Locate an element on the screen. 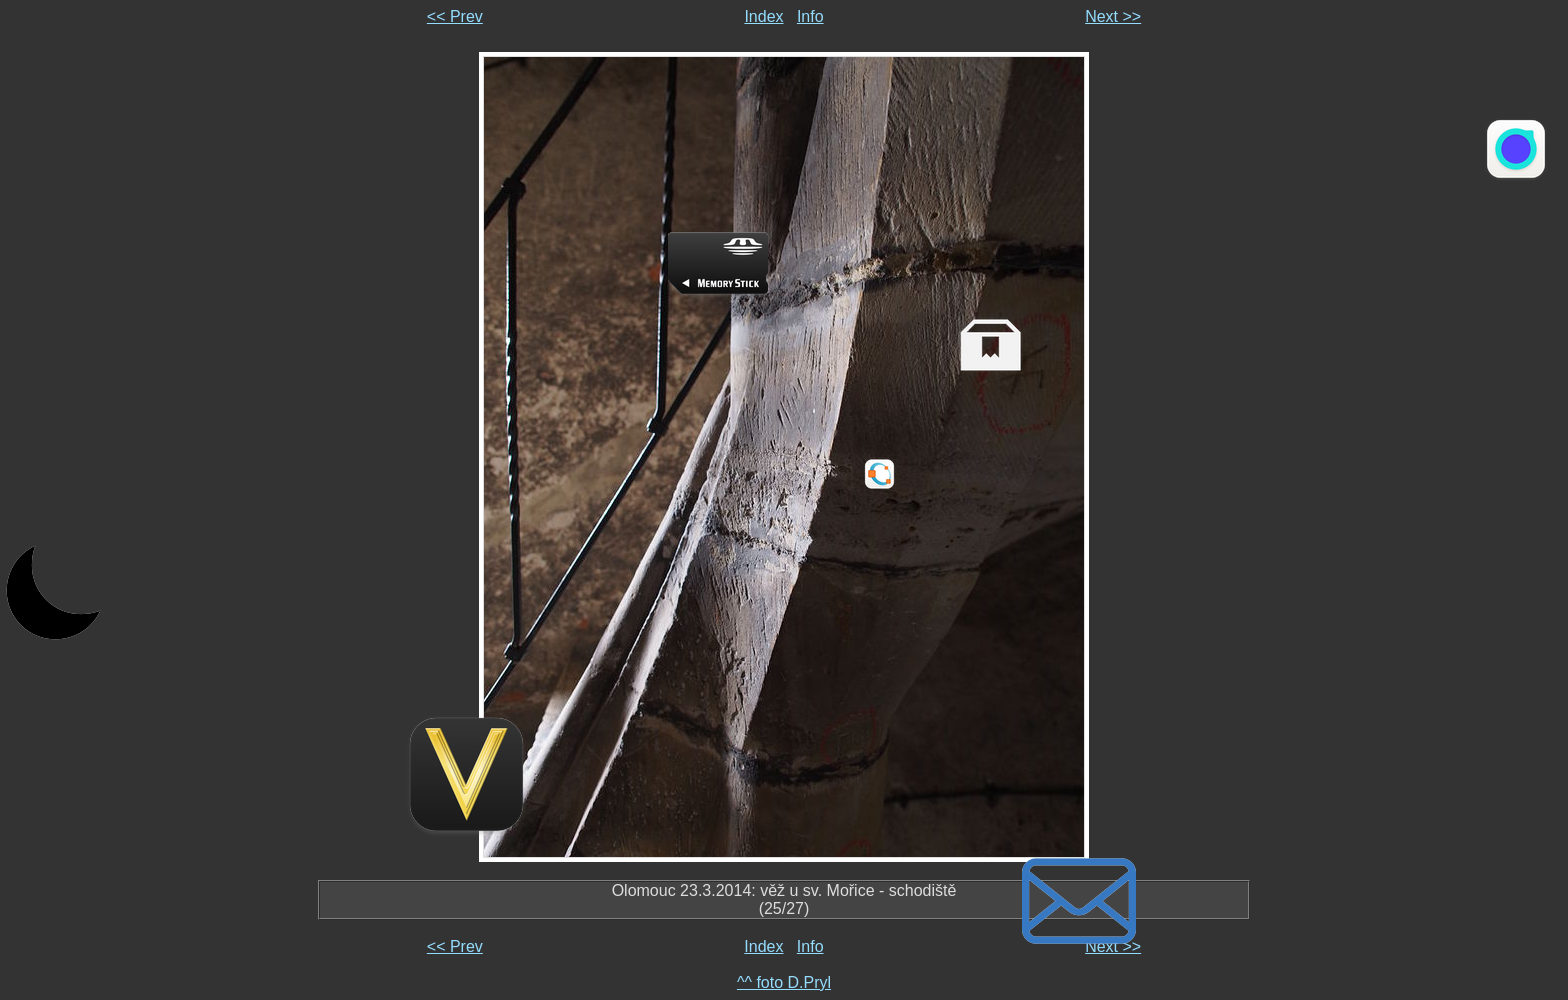 Image resolution: width=1568 pixels, height=1000 pixels. open mercury browser app is located at coordinates (1516, 149).